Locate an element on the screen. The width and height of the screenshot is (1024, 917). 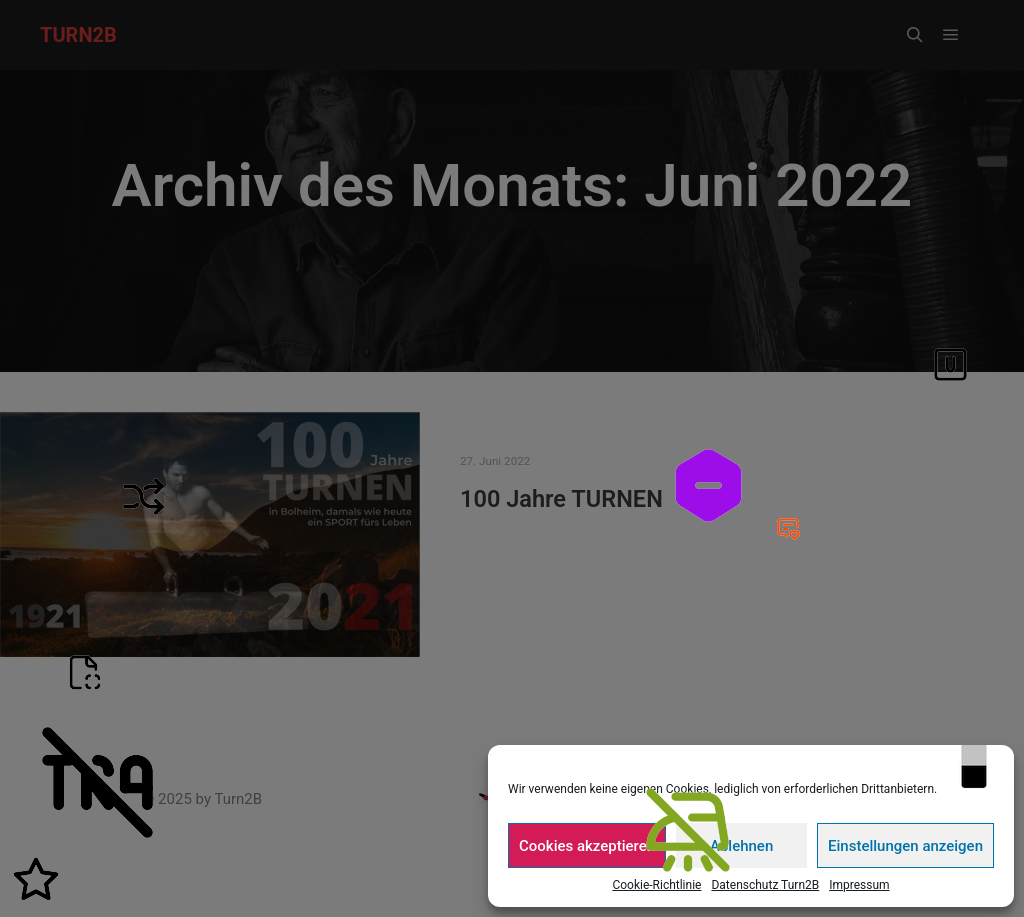
indicates battery is at 50% charge is located at coordinates (974, 763).